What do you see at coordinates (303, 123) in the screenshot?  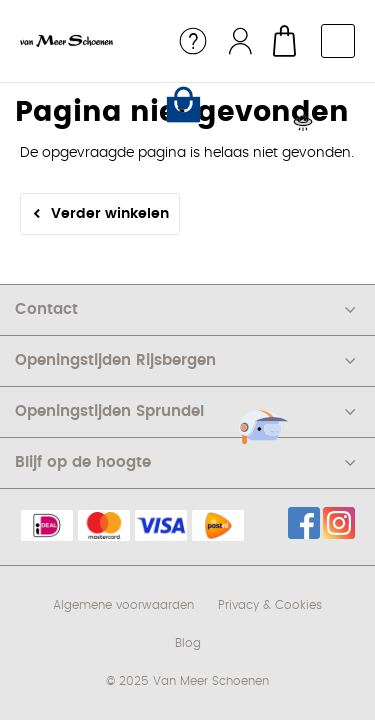 I see `access sci-fi or space-themed content` at bounding box center [303, 123].